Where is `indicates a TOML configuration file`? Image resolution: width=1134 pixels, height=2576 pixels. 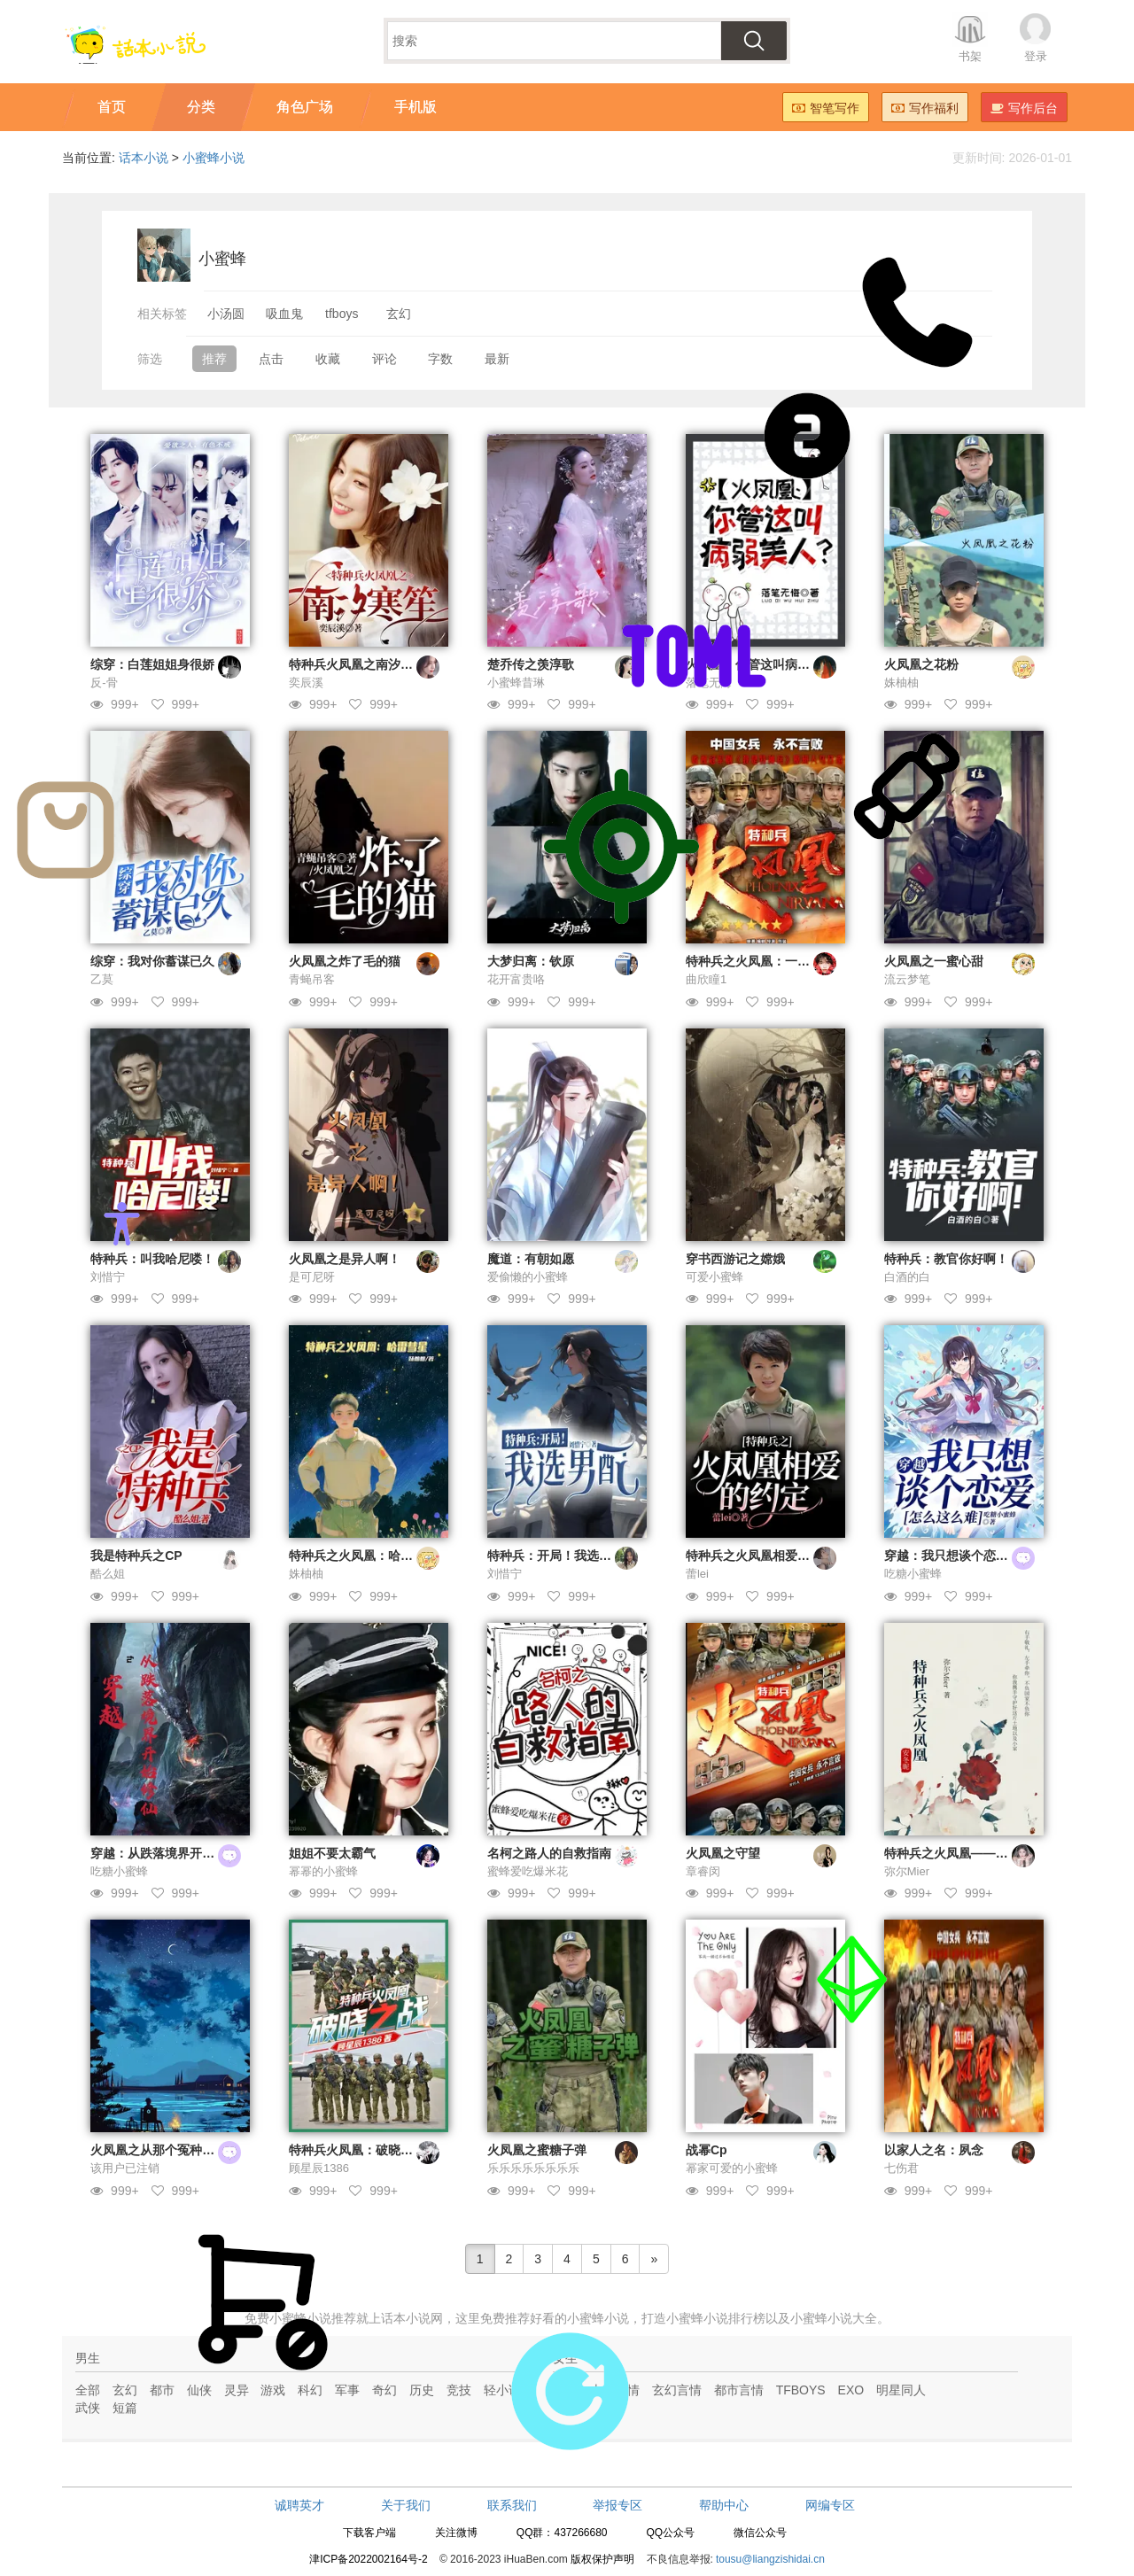 indicates a TOML configuration file is located at coordinates (694, 656).